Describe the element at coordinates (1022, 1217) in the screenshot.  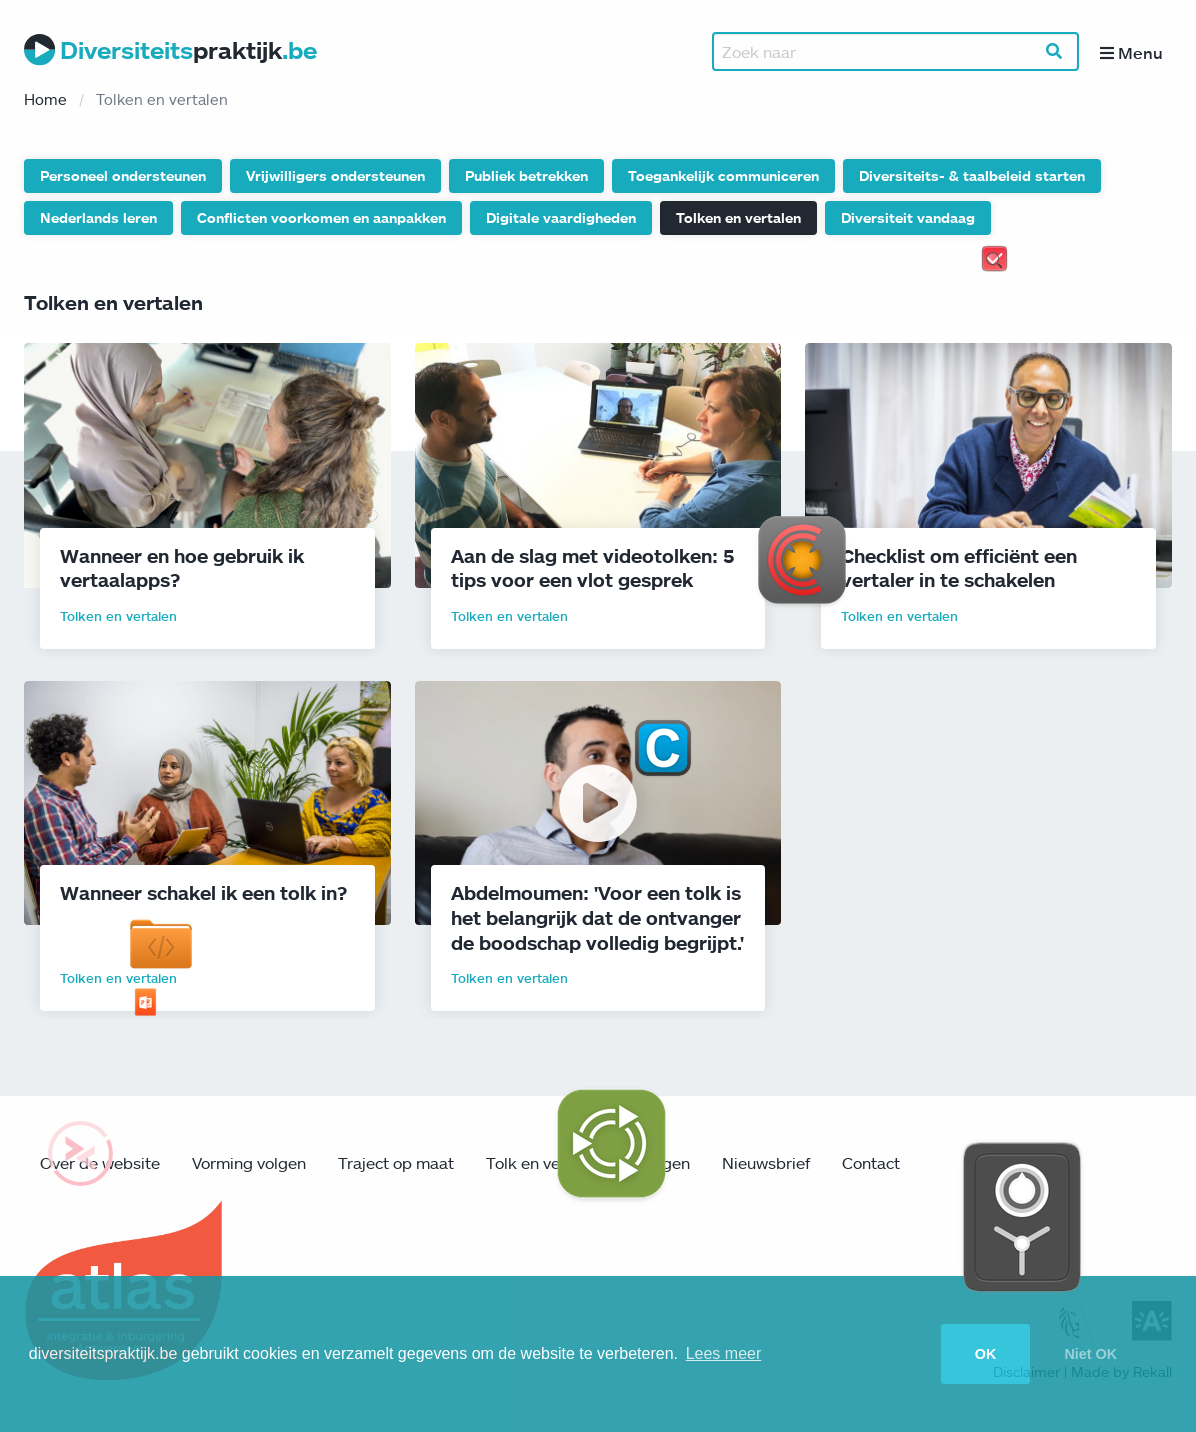
I see `open déjà dup backup utility` at that location.